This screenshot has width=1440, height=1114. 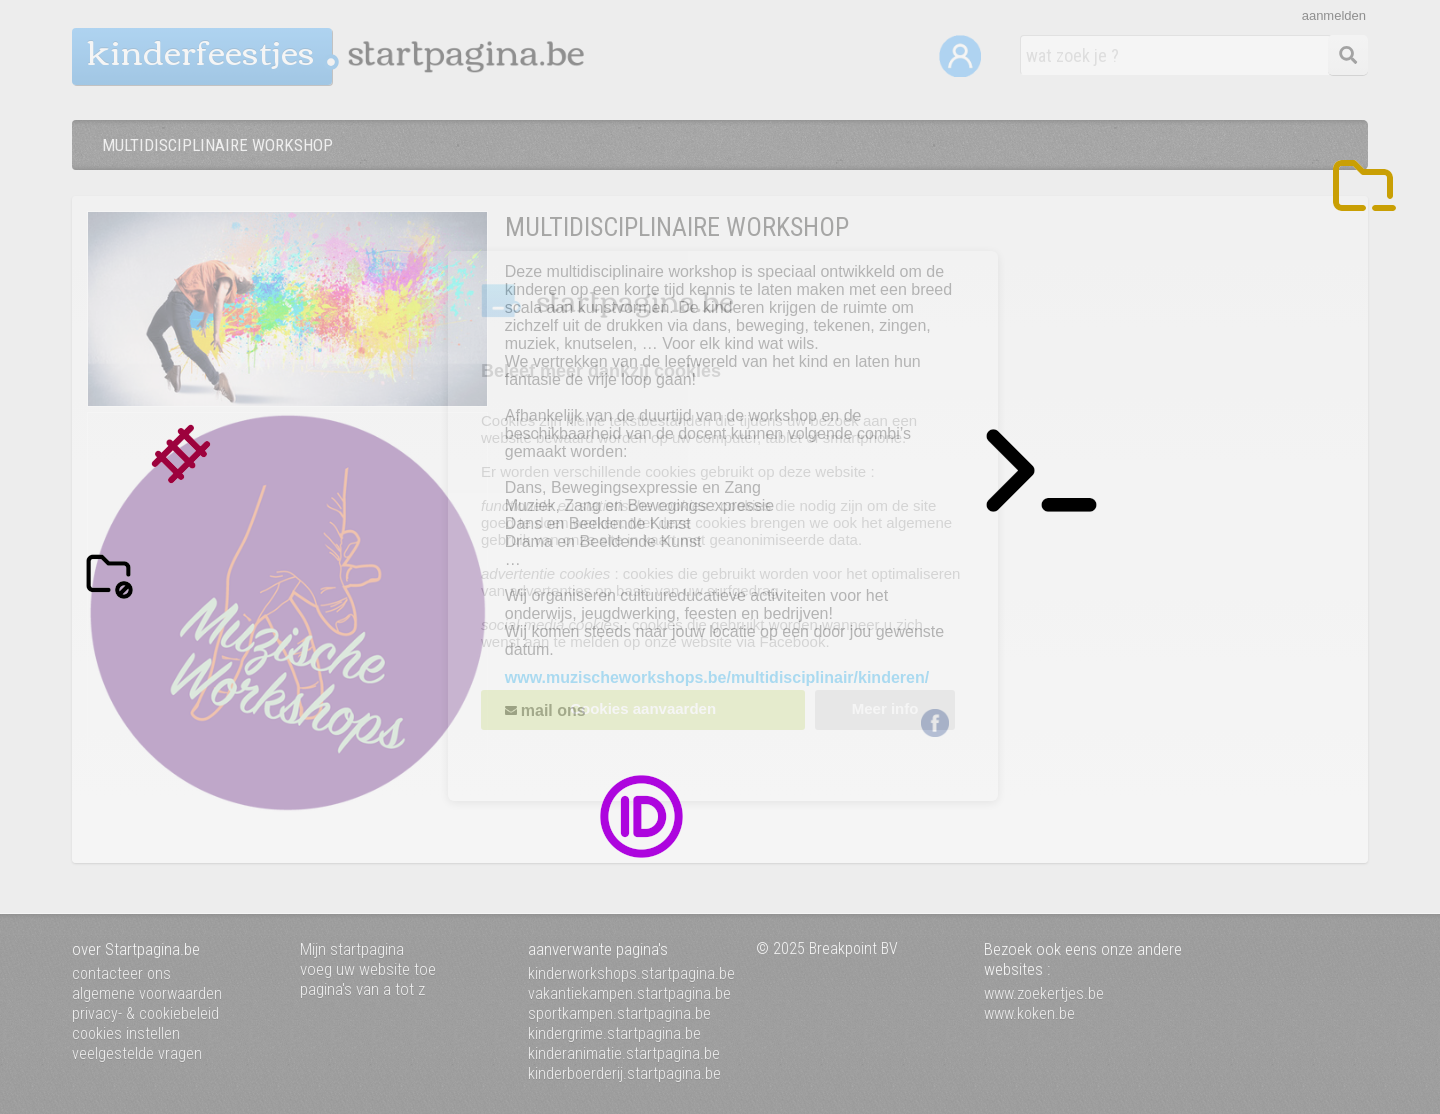 I want to click on open command line or terminal, so click(x=1041, y=470).